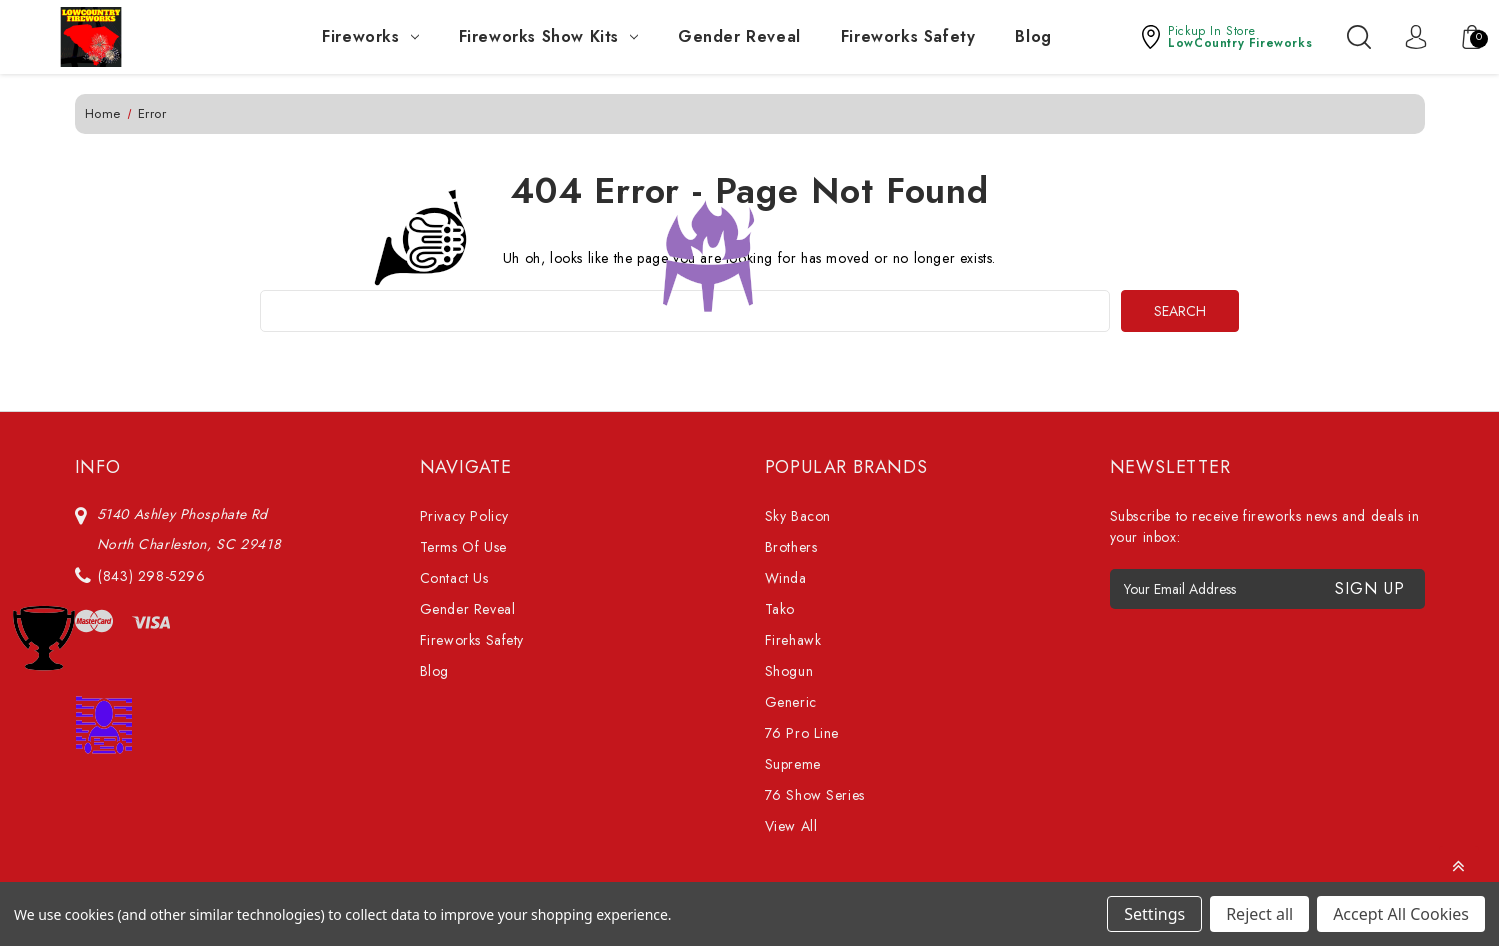 The image size is (1499, 946). What do you see at coordinates (44, 638) in the screenshot?
I see `view achievements or awards` at bounding box center [44, 638].